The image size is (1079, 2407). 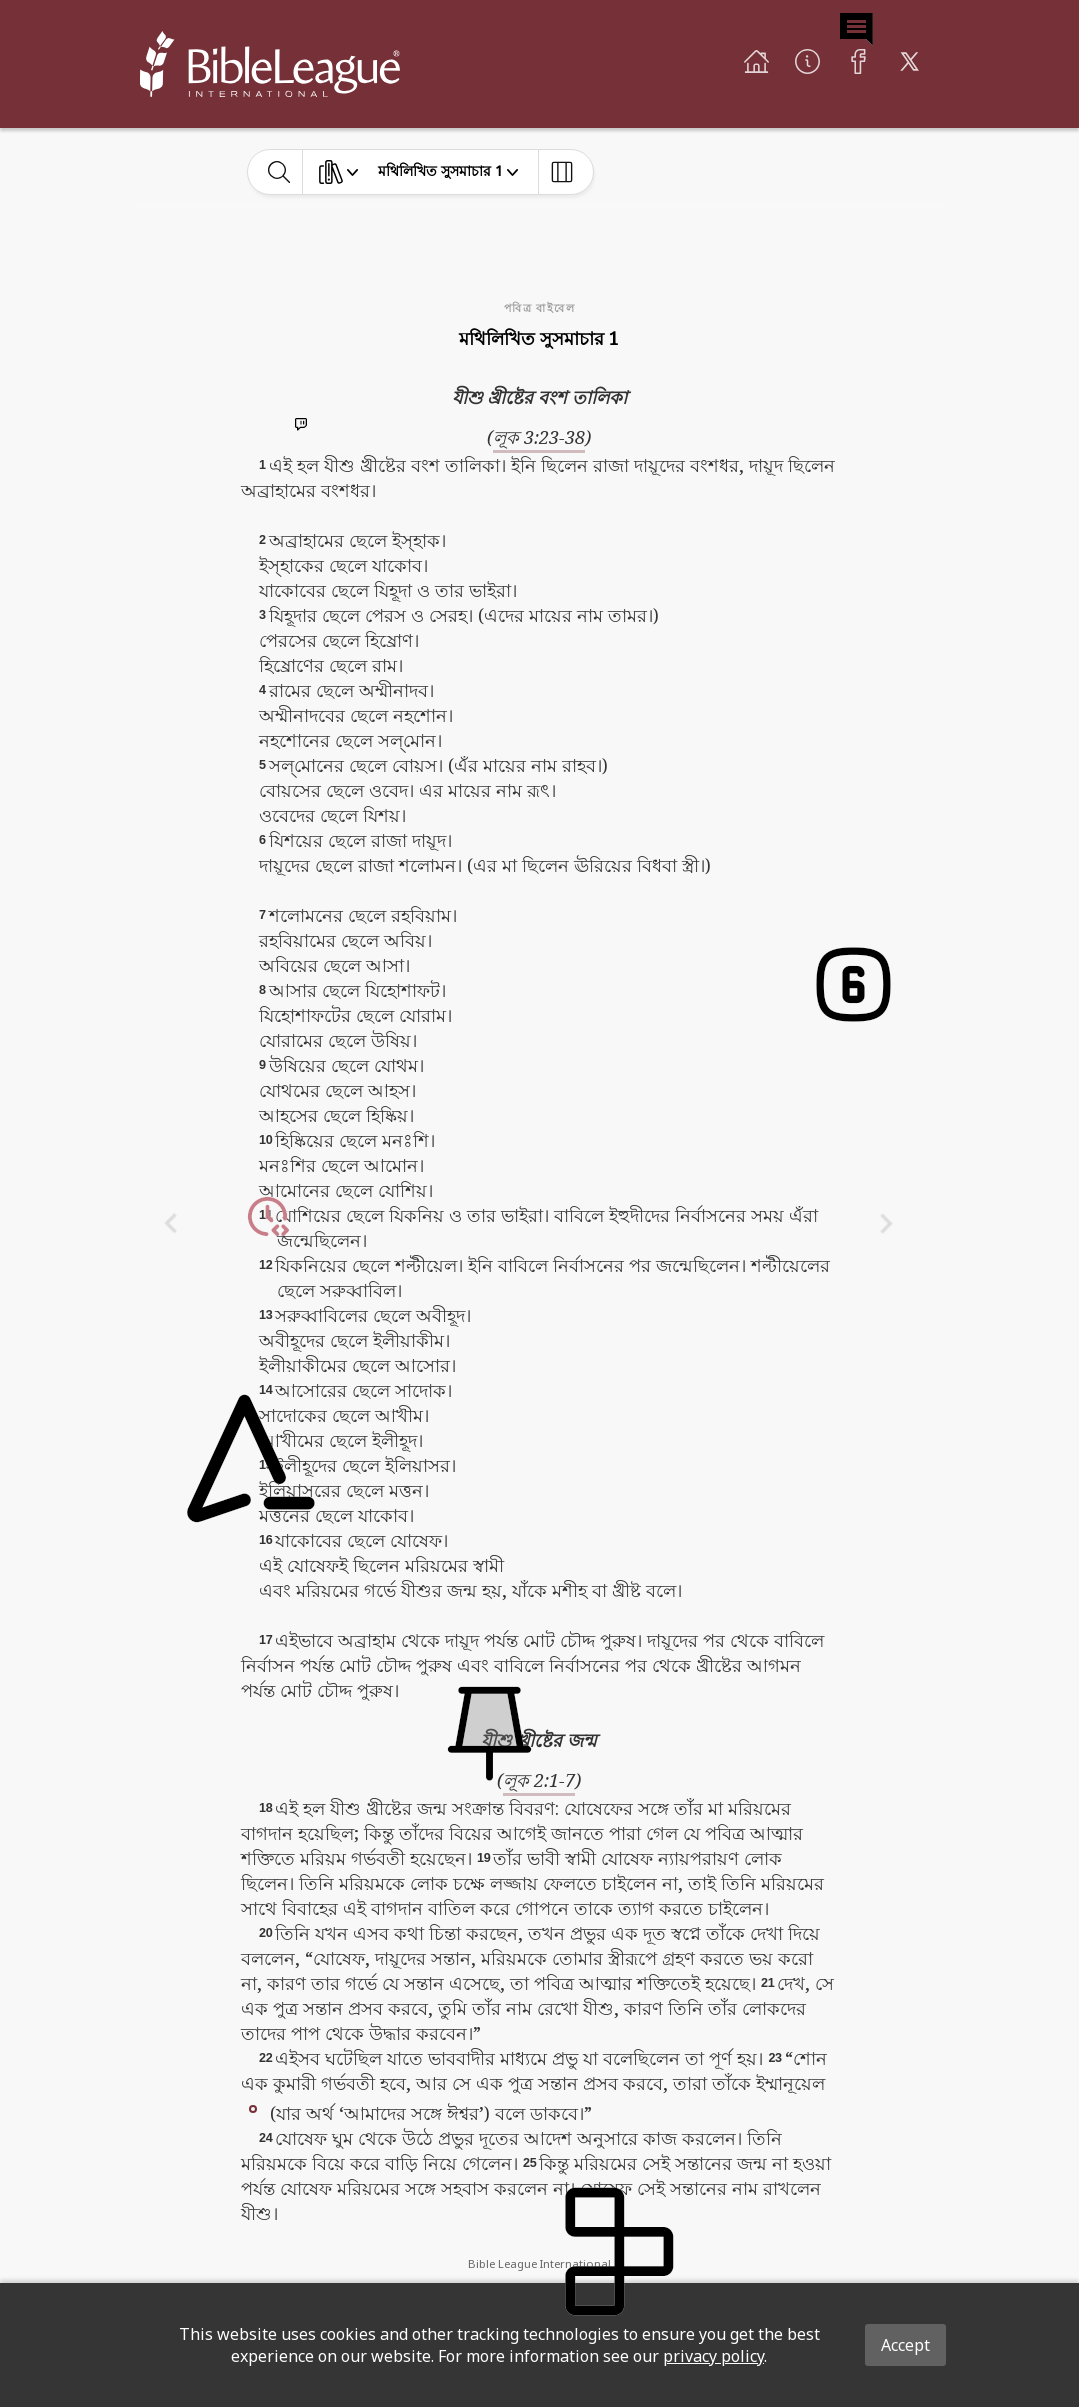 What do you see at coordinates (267, 1216) in the screenshot?
I see `view or edit scheduled code execution` at bounding box center [267, 1216].